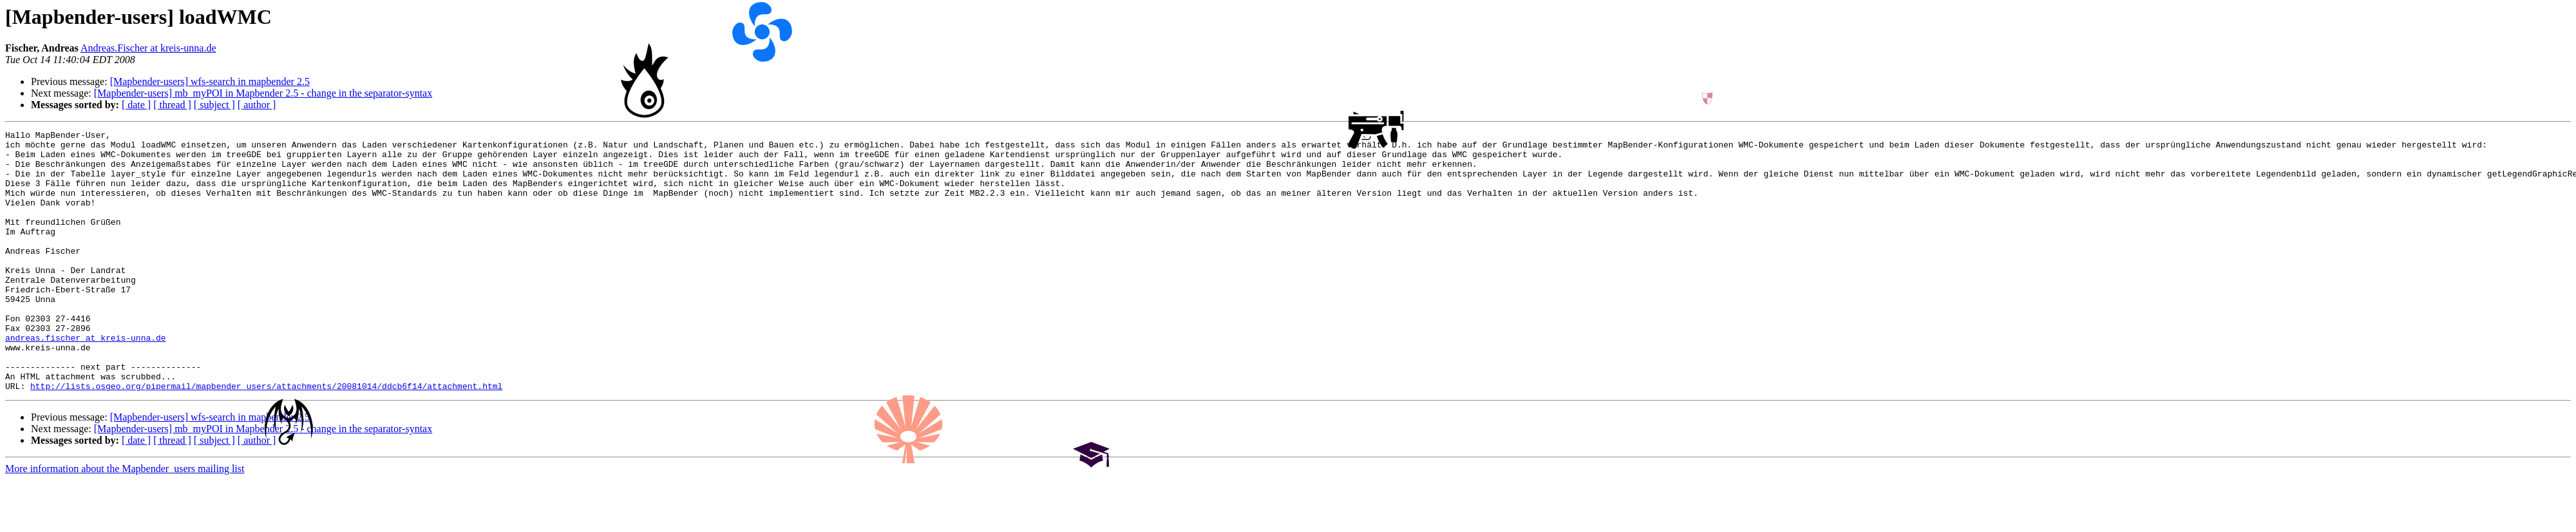  Describe the element at coordinates (908, 429) in the screenshot. I see `decorative fan or palm frond icon` at that location.